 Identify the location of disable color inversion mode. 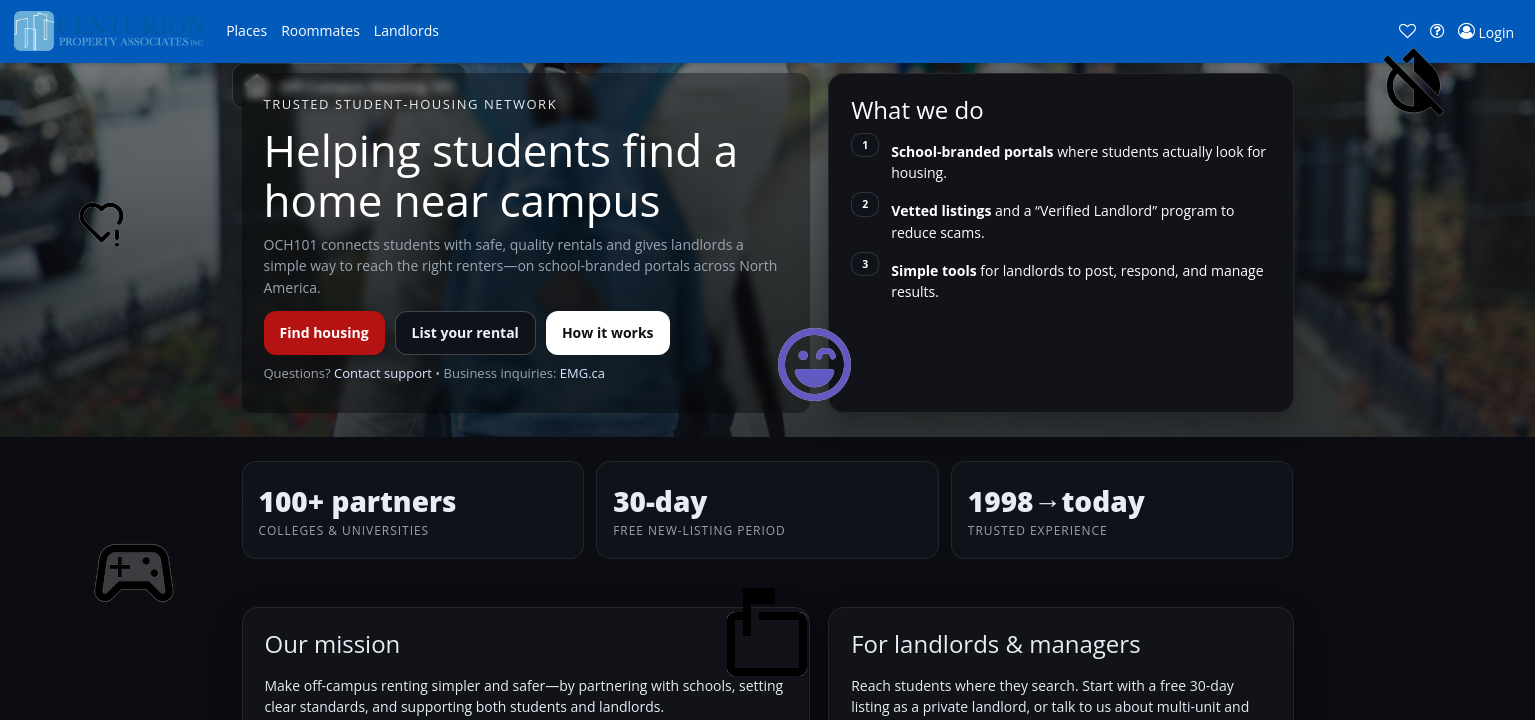
(1413, 80).